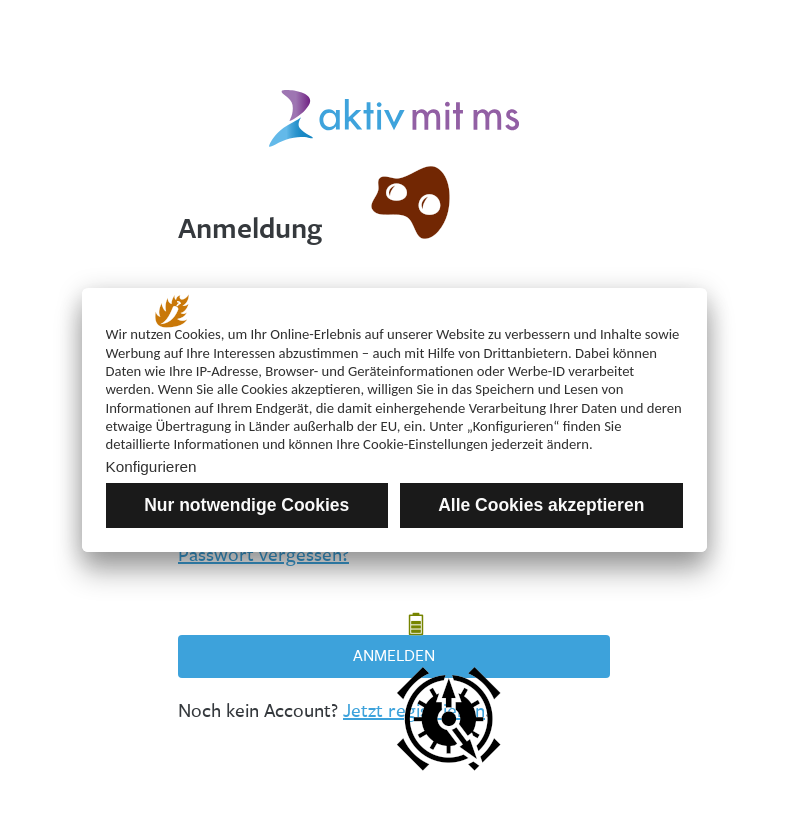  Describe the element at coordinates (172, 311) in the screenshot. I see `select pimiento or pepper ingredient` at that location.